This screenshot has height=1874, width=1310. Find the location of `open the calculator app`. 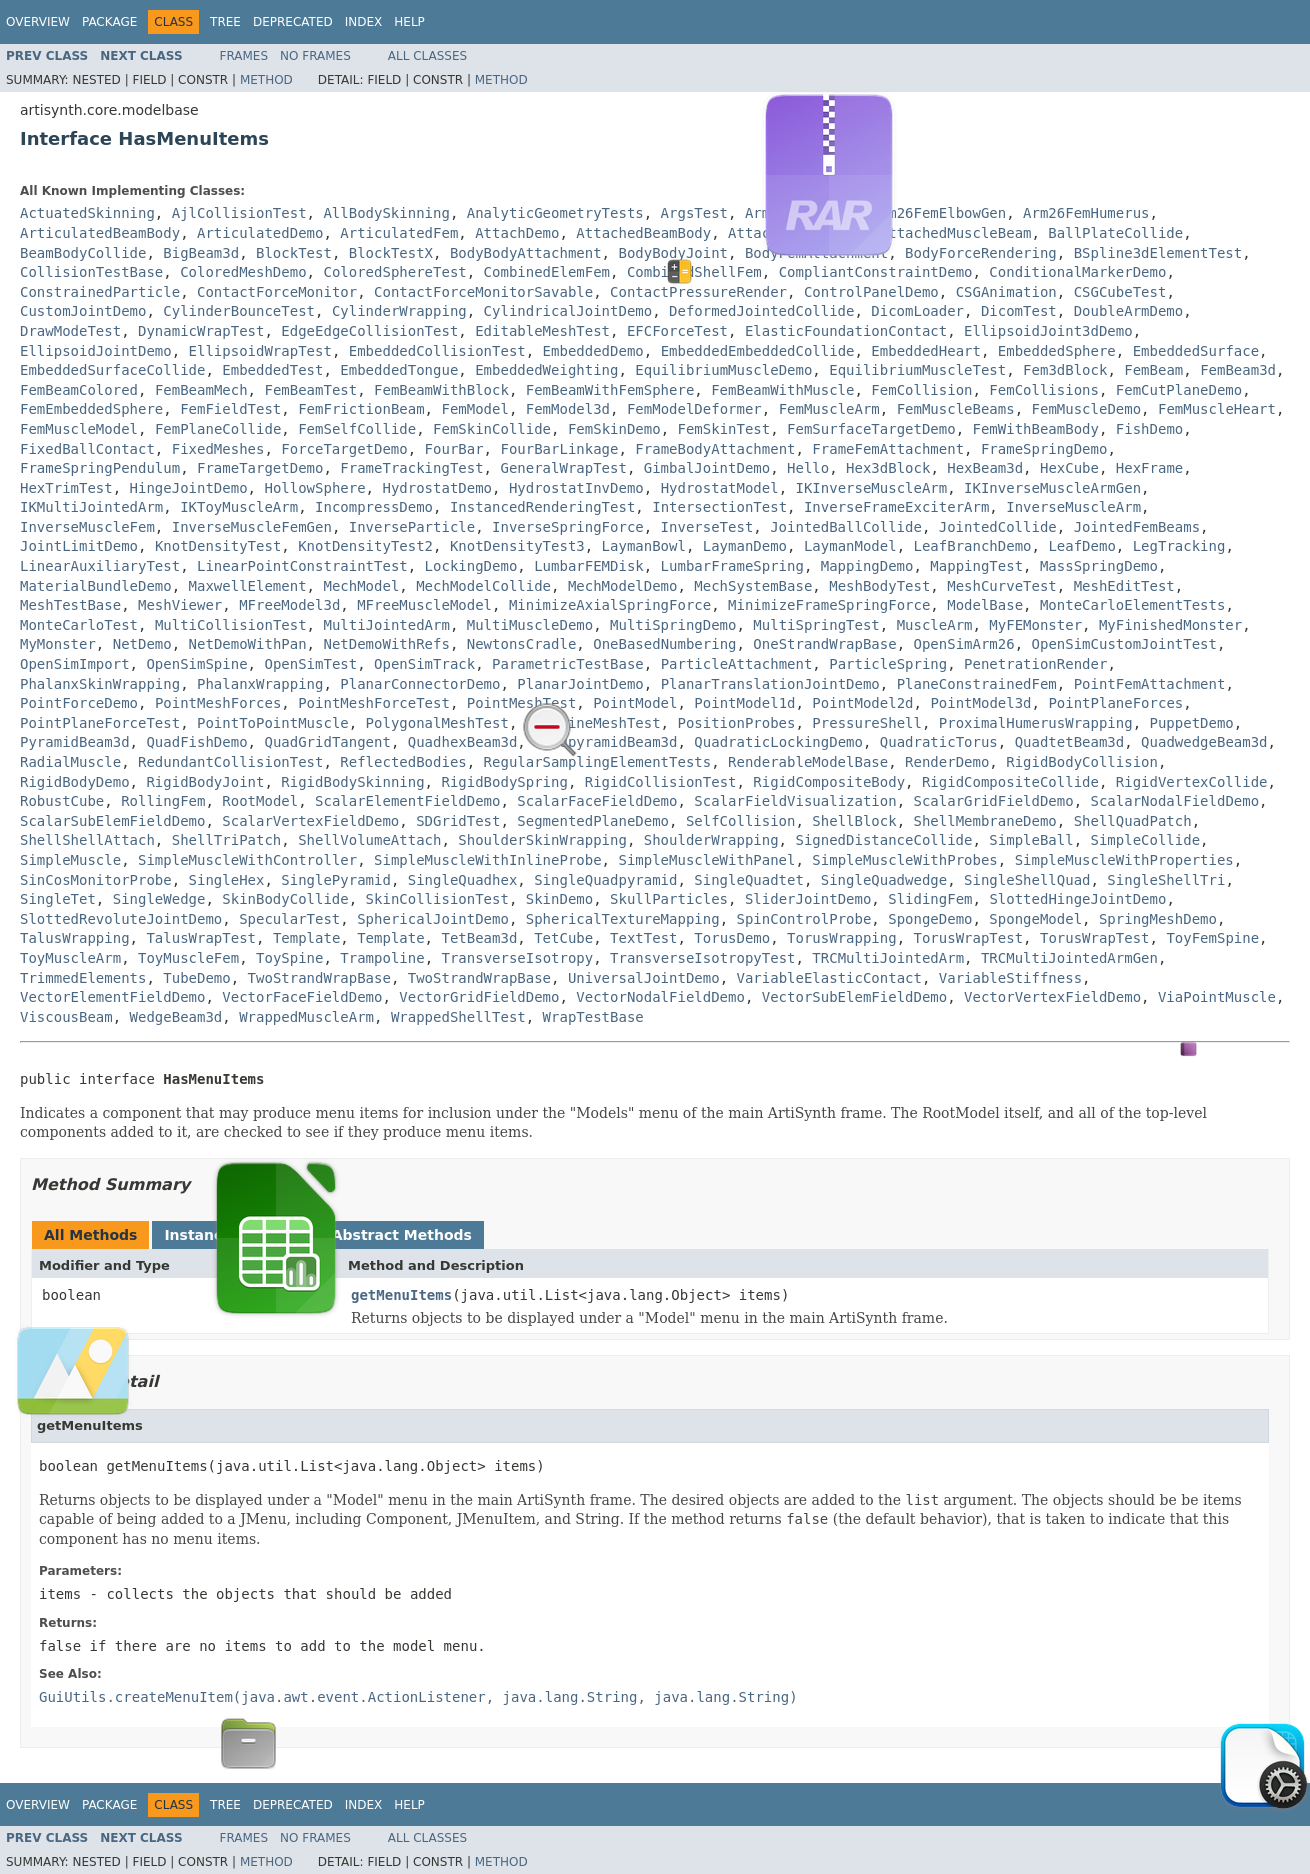

open the calculator app is located at coordinates (679, 271).